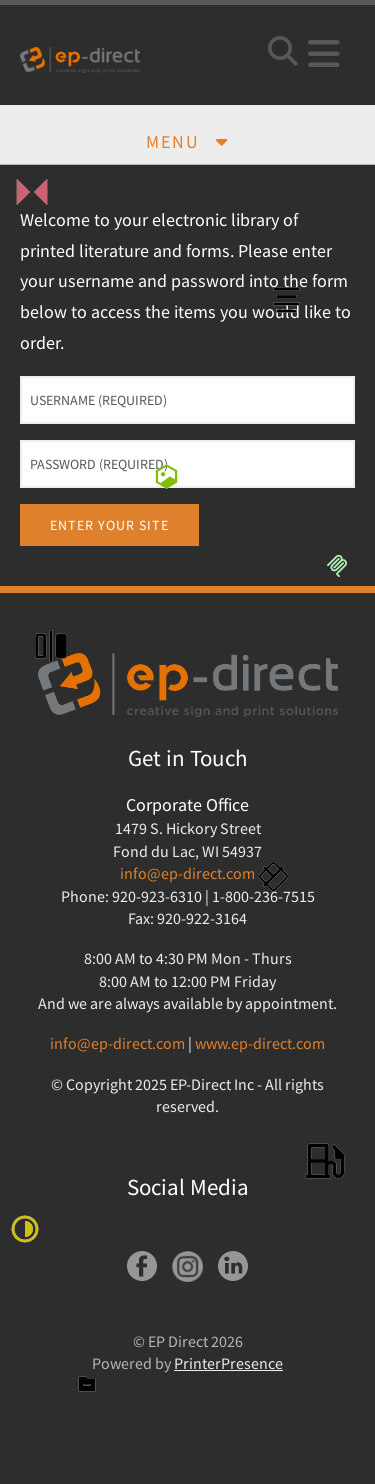  What do you see at coordinates (166, 476) in the screenshot?
I see `view NFT collection or digital assets` at bounding box center [166, 476].